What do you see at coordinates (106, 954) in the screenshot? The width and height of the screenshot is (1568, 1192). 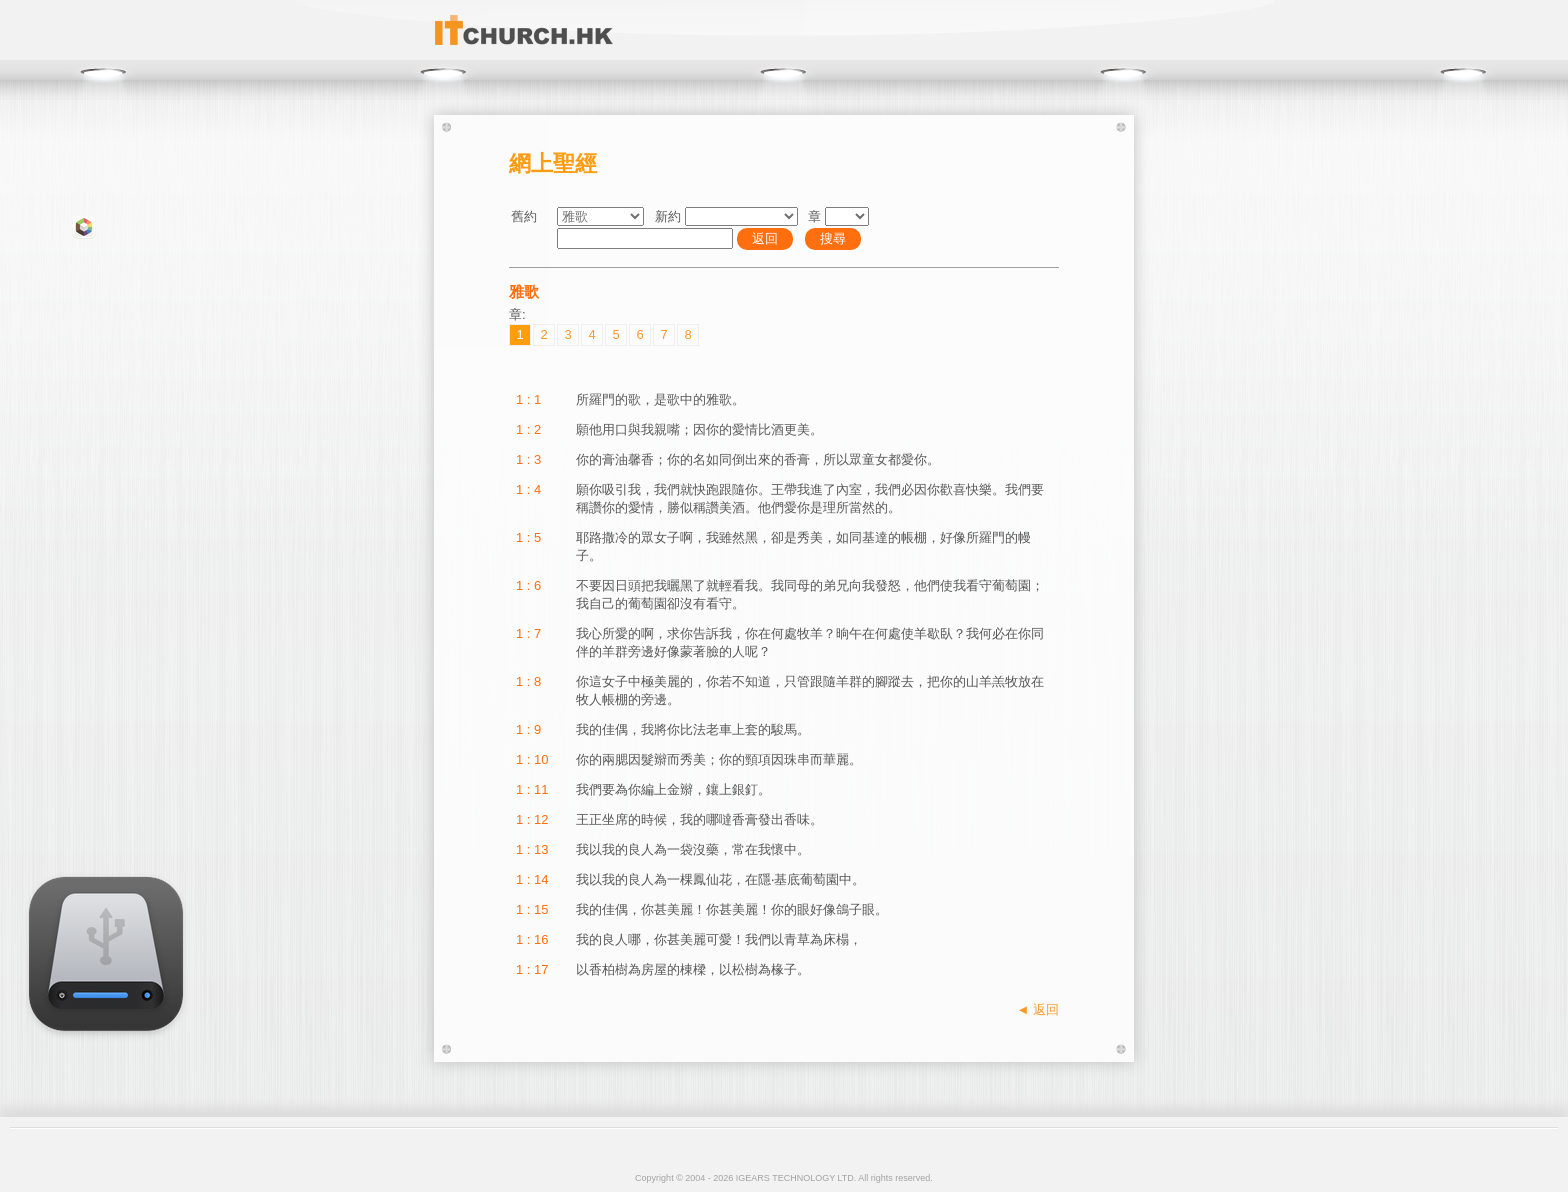 I see `launch ventoy bootable usb creation tool` at bounding box center [106, 954].